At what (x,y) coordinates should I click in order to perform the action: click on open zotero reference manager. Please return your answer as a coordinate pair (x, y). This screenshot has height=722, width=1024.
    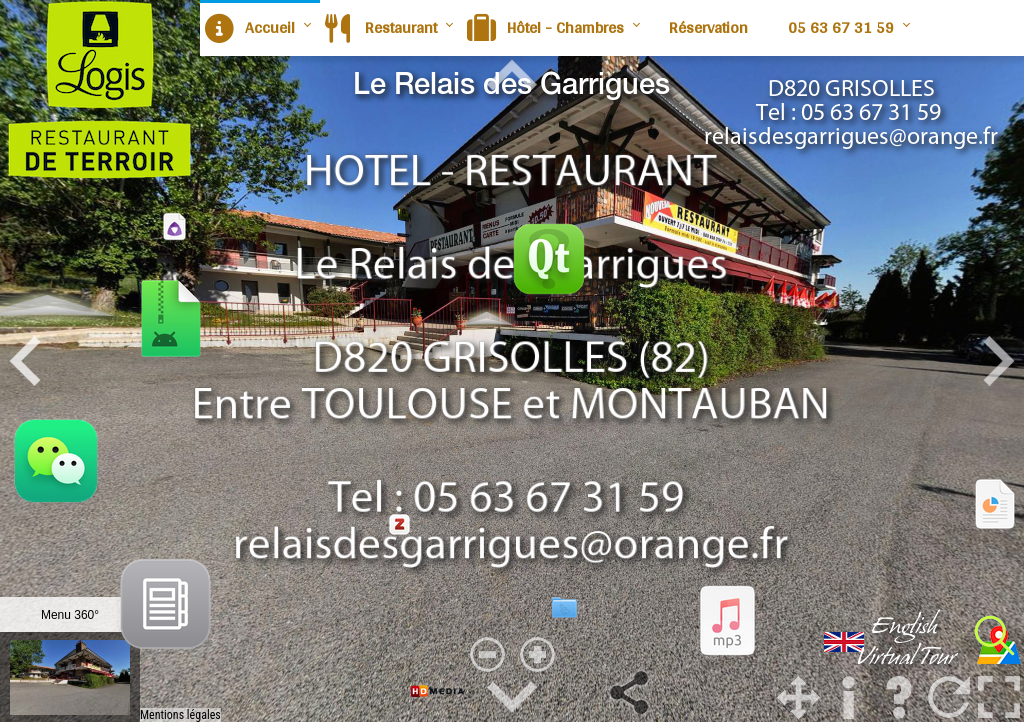
    Looking at the image, I should click on (399, 524).